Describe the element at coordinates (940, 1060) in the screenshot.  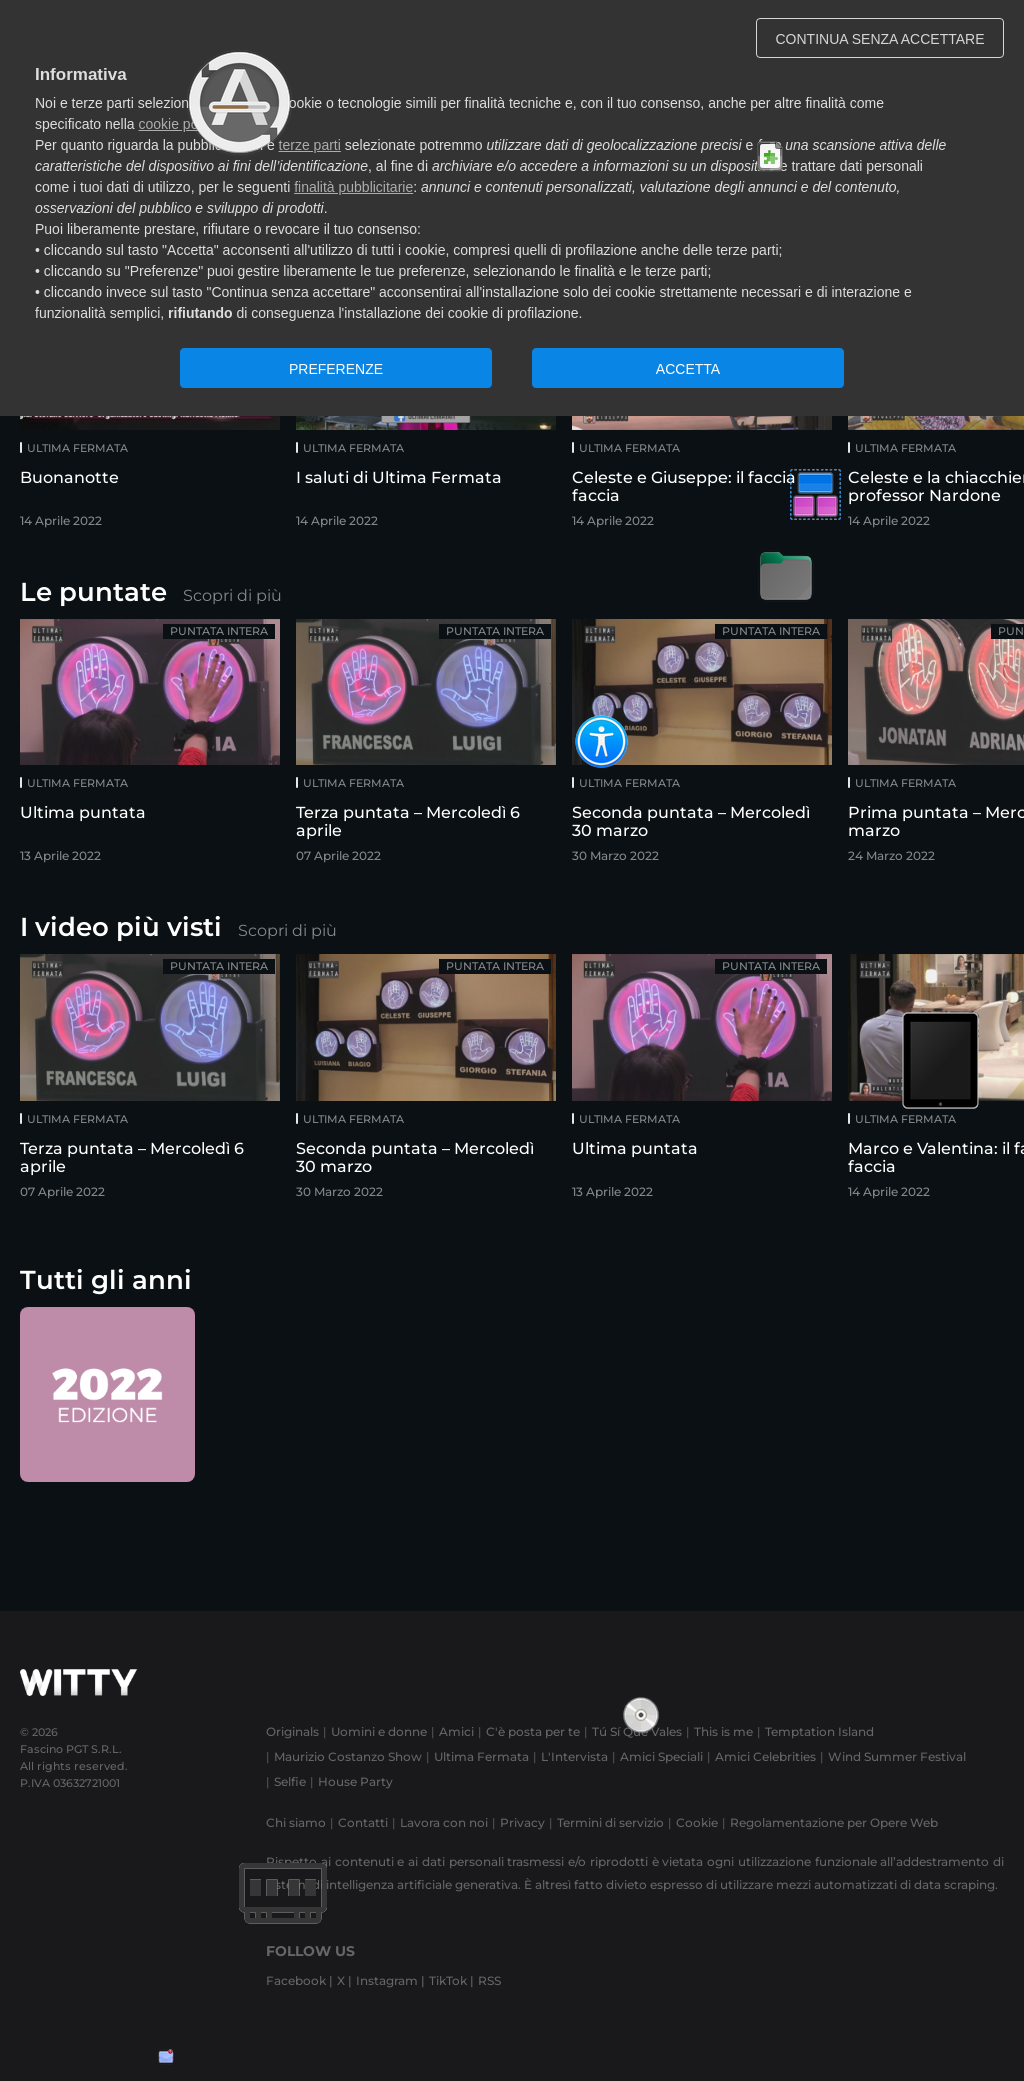
I see `iPad device icon` at that location.